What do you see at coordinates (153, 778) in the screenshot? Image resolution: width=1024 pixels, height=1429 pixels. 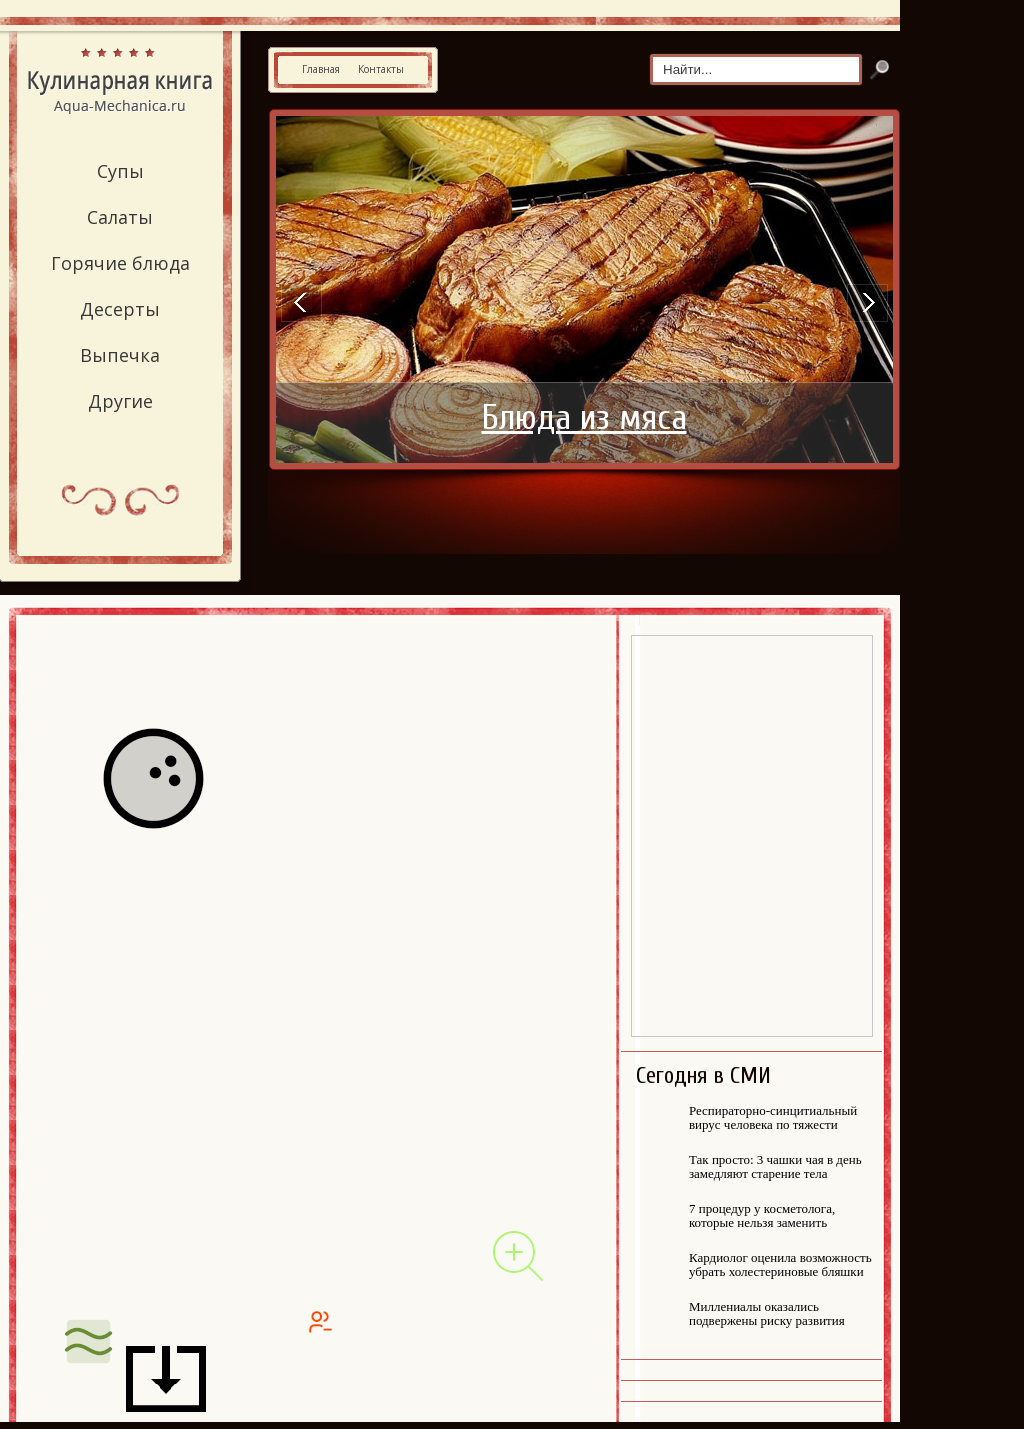 I see `access bowling or sports games` at bounding box center [153, 778].